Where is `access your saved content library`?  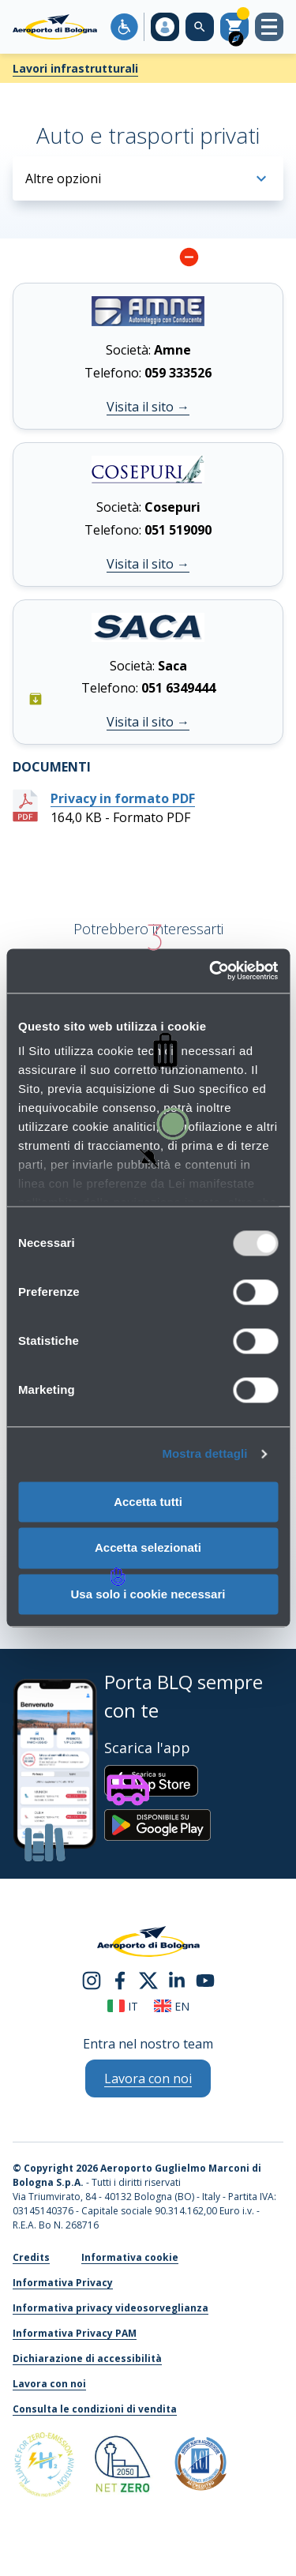
access your saved content library is located at coordinates (45, 1842).